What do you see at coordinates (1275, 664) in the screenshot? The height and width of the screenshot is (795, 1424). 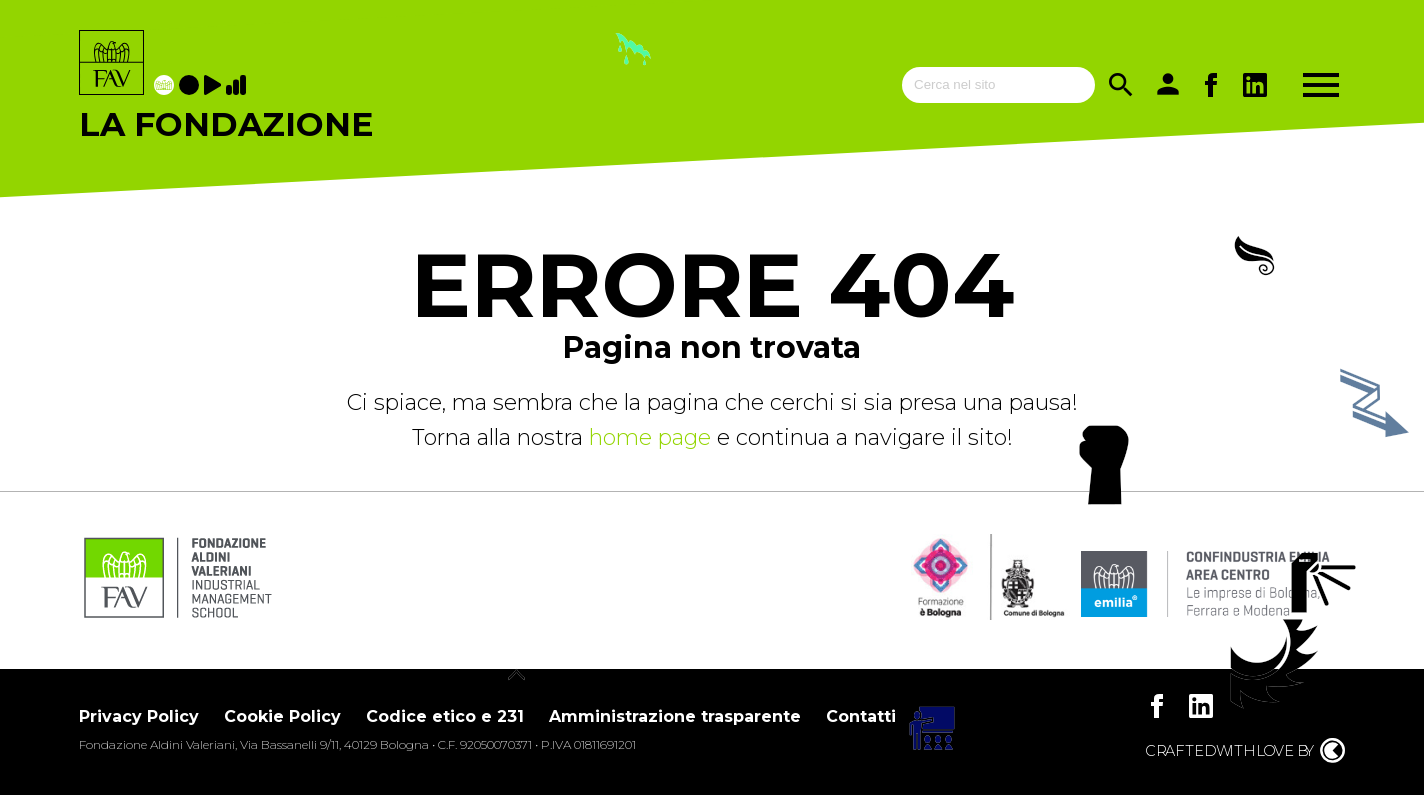 I see `equip or select a saw blade weapon` at bounding box center [1275, 664].